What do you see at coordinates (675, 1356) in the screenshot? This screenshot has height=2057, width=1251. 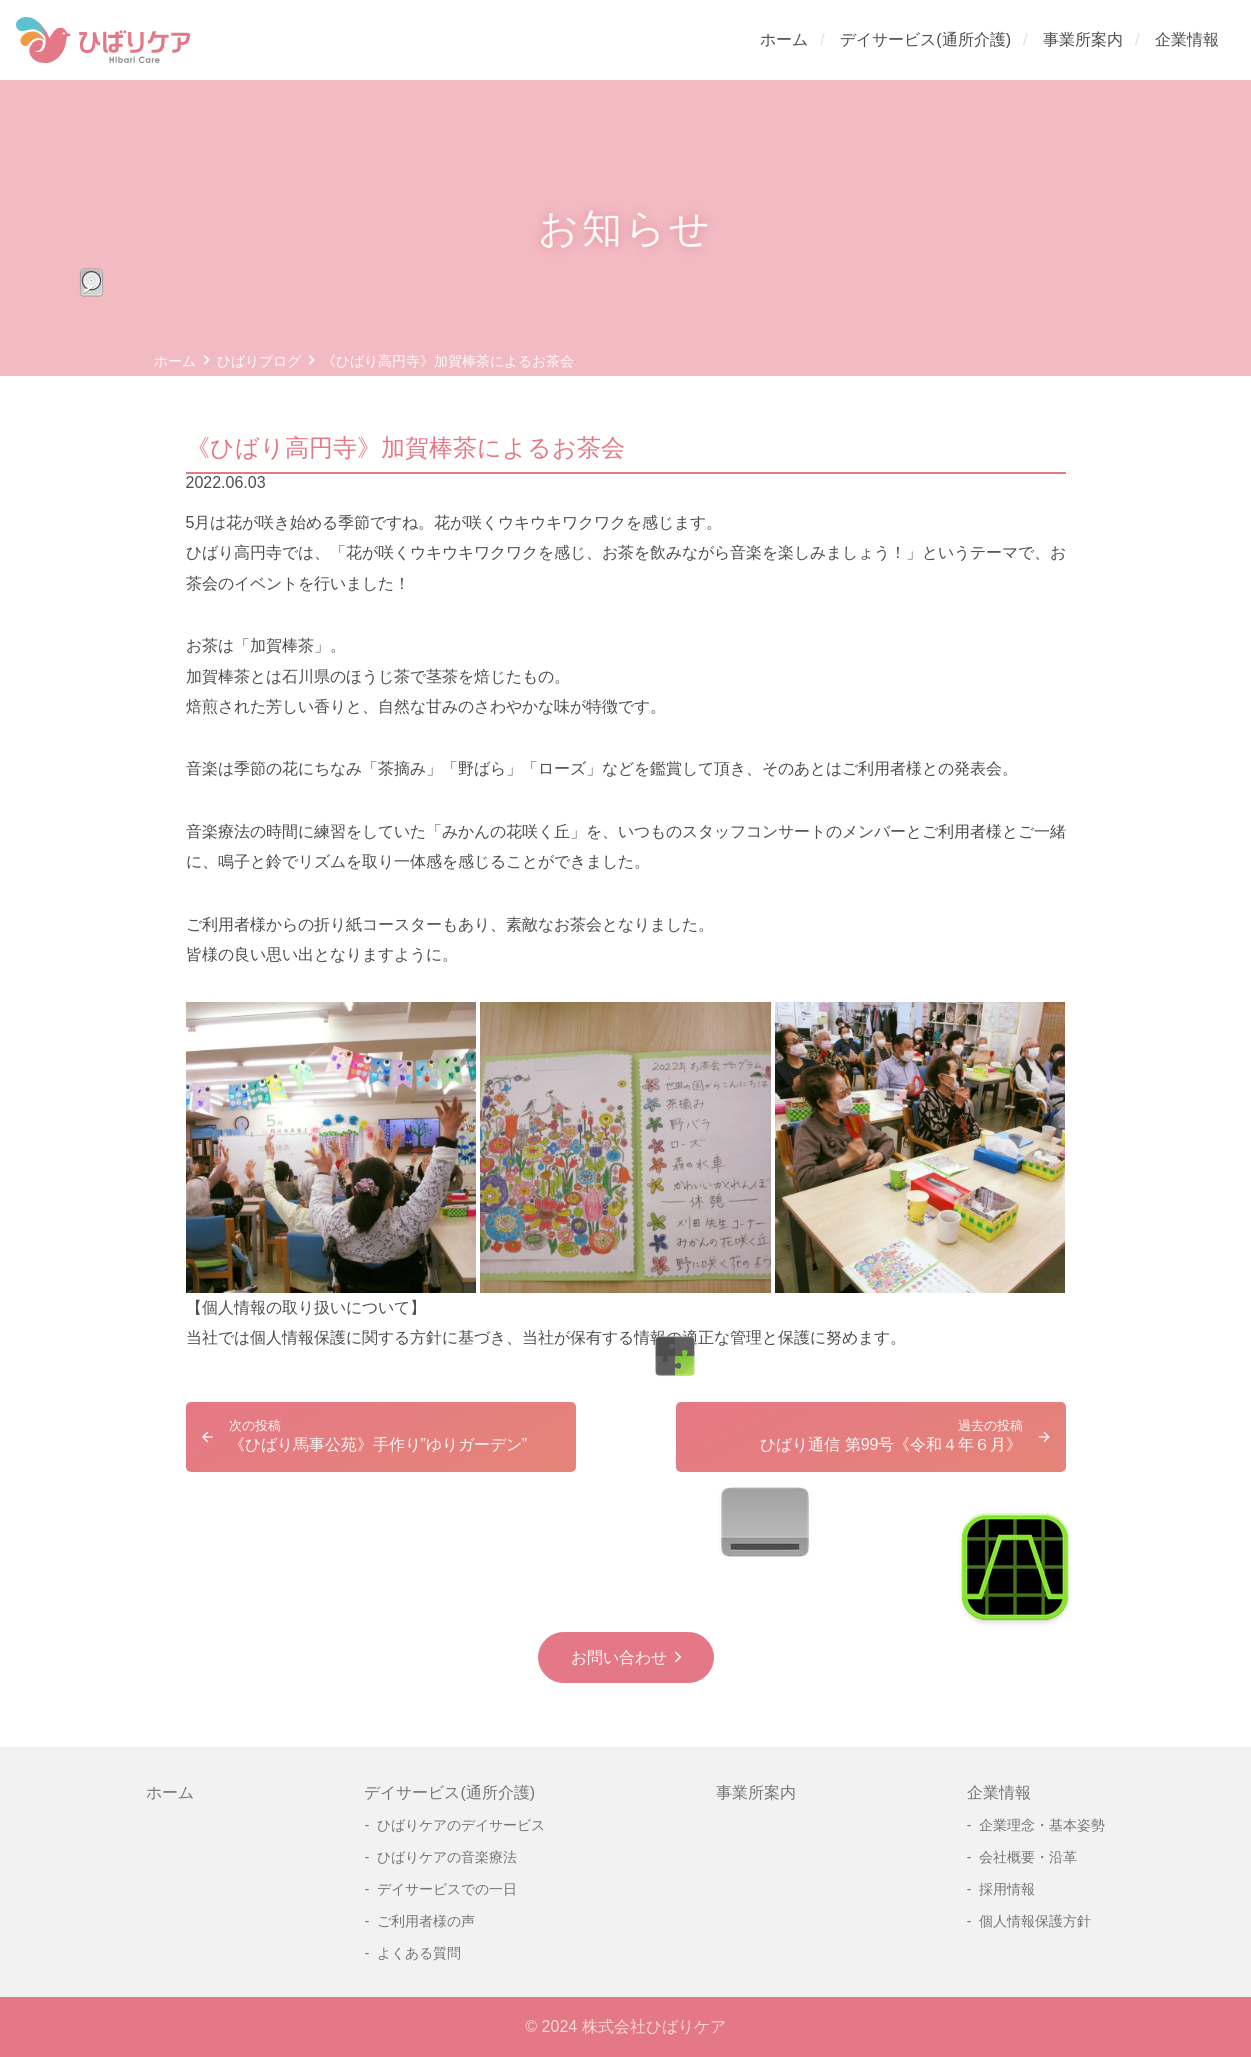 I see `open gnome extensions manager` at bounding box center [675, 1356].